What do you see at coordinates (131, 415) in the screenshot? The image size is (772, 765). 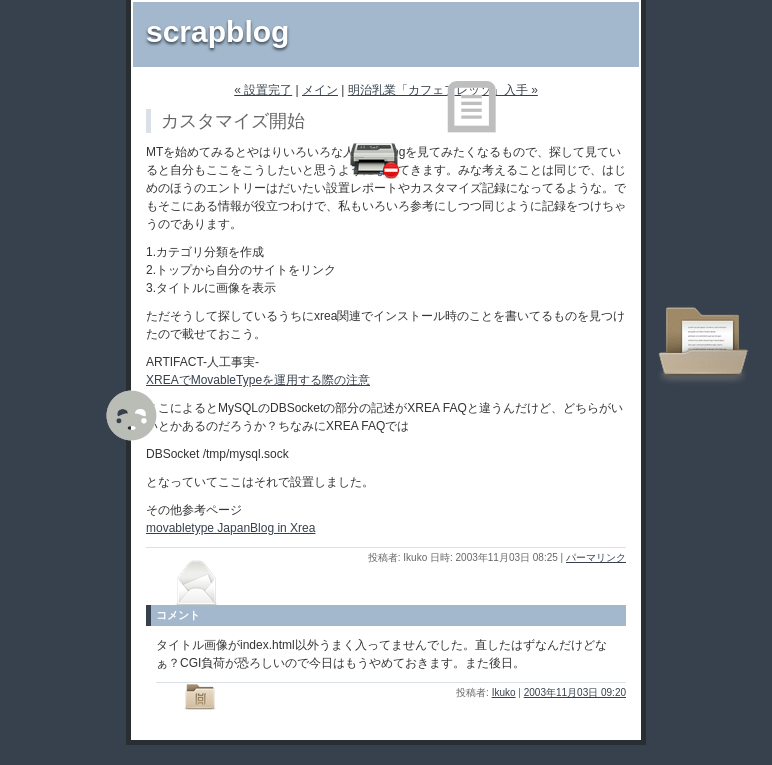 I see `indicates embarrassment or awkwardness in a reaction` at bounding box center [131, 415].